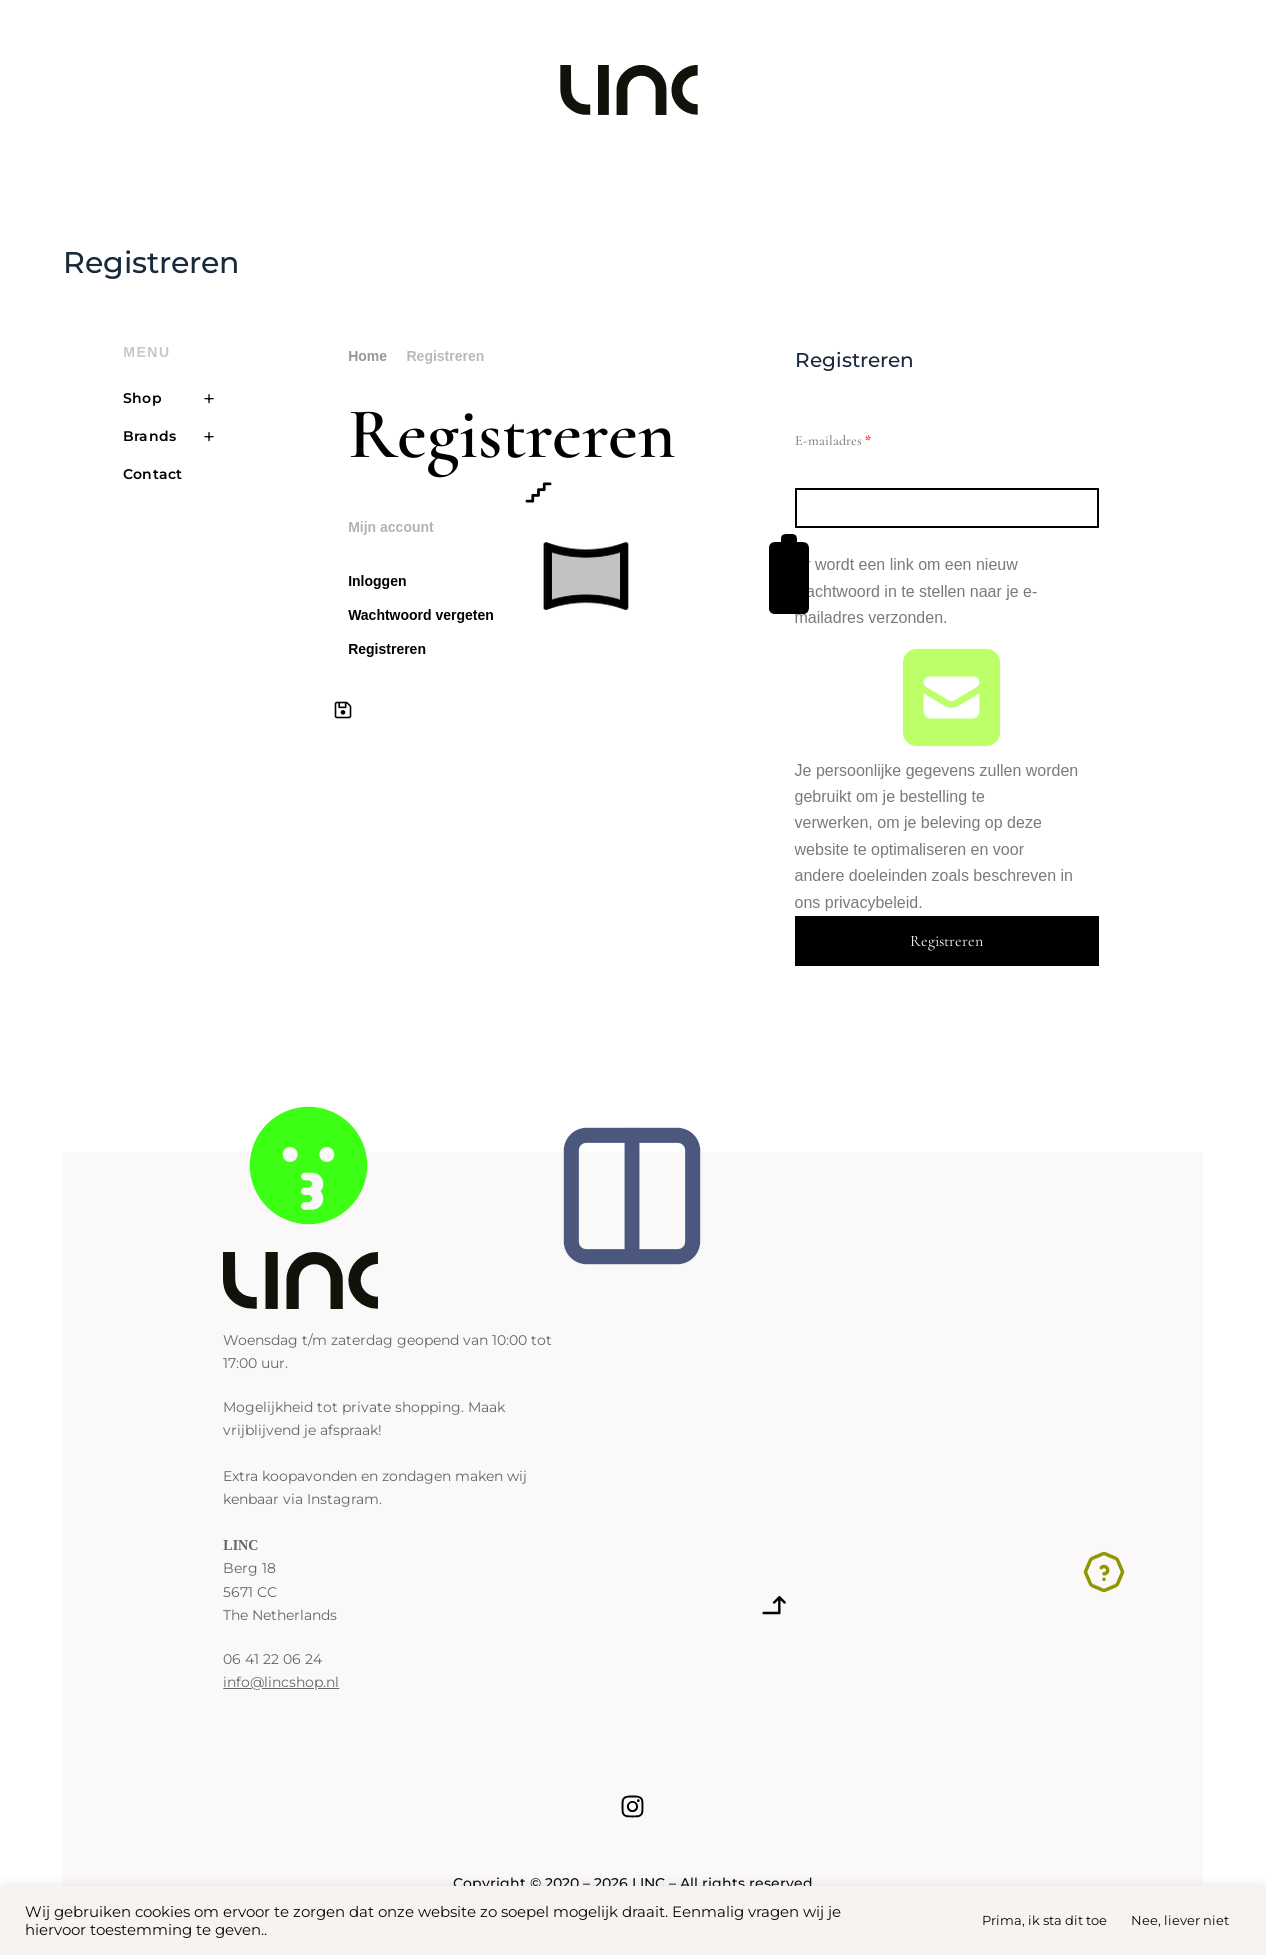 The height and width of the screenshot is (1955, 1266). I want to click on switch to column view layout, so click(632, 1196).